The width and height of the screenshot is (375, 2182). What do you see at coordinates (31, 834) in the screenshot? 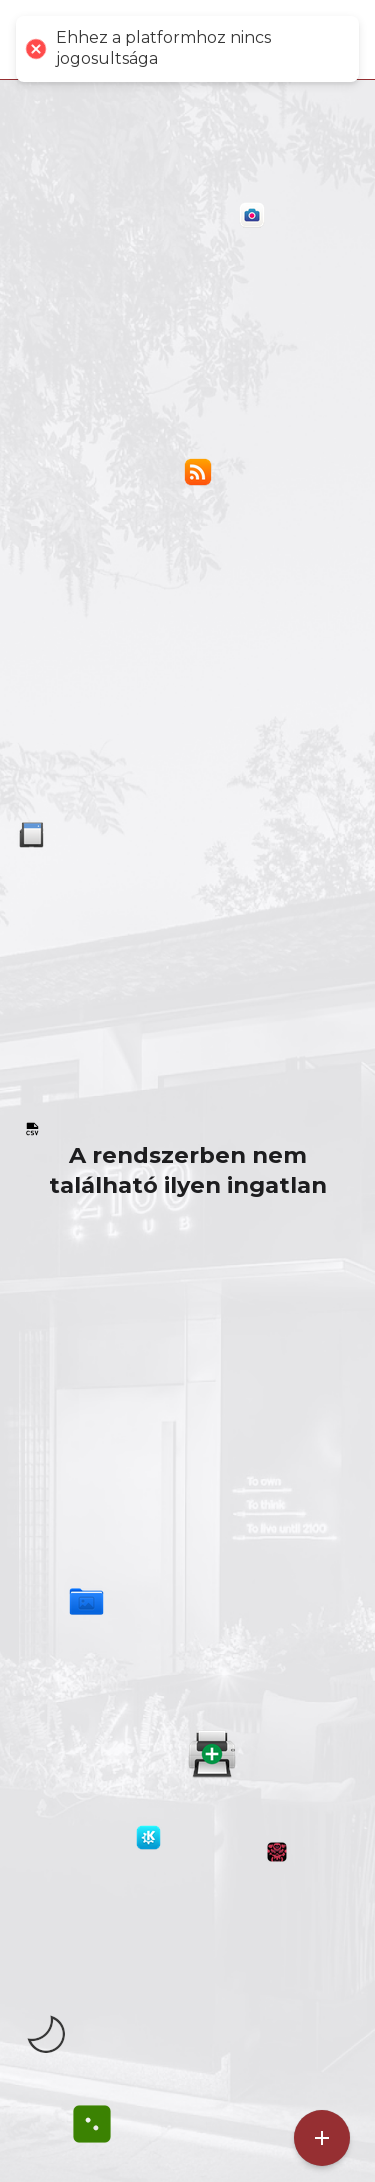
I see `access miniSD card storage` at bounding box center [31, 834].